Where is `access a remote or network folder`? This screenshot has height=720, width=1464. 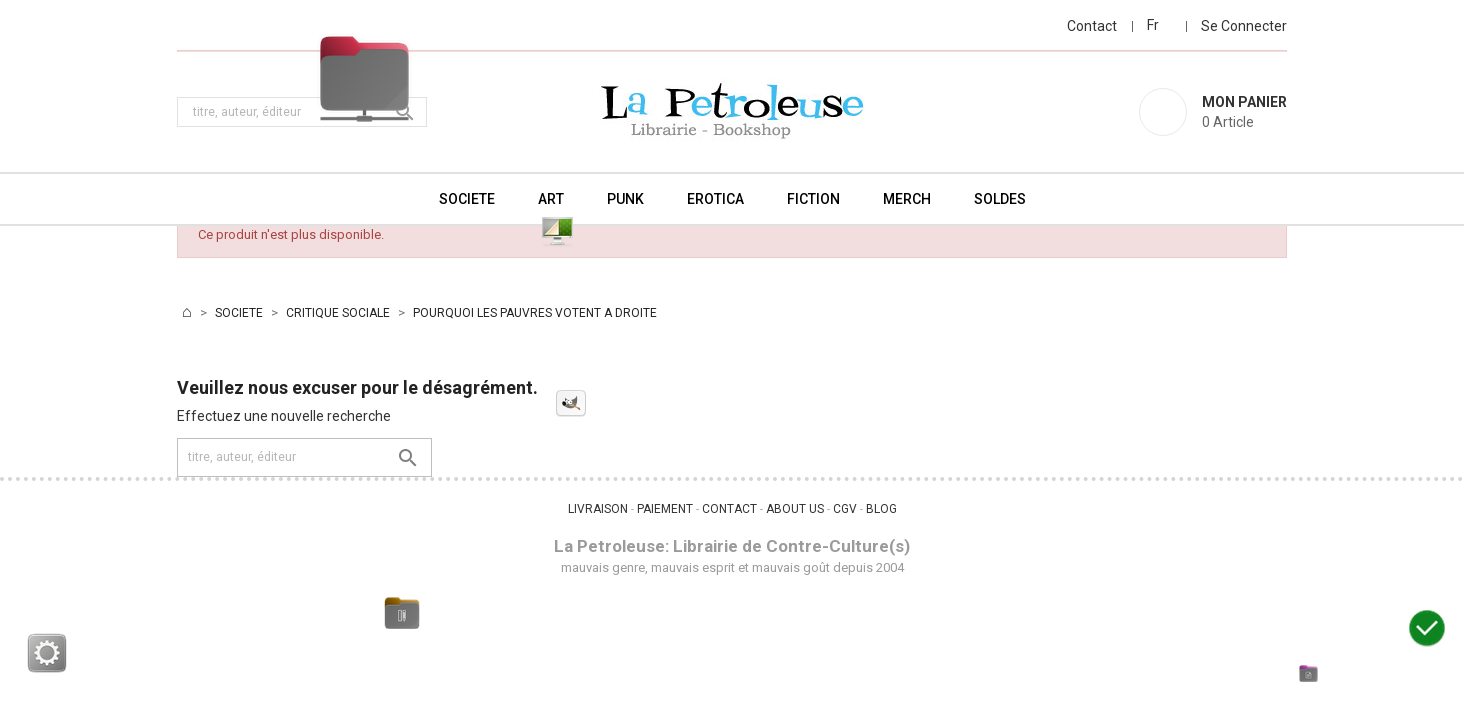 access a remote or network folder is located at coordinates (364, 77).